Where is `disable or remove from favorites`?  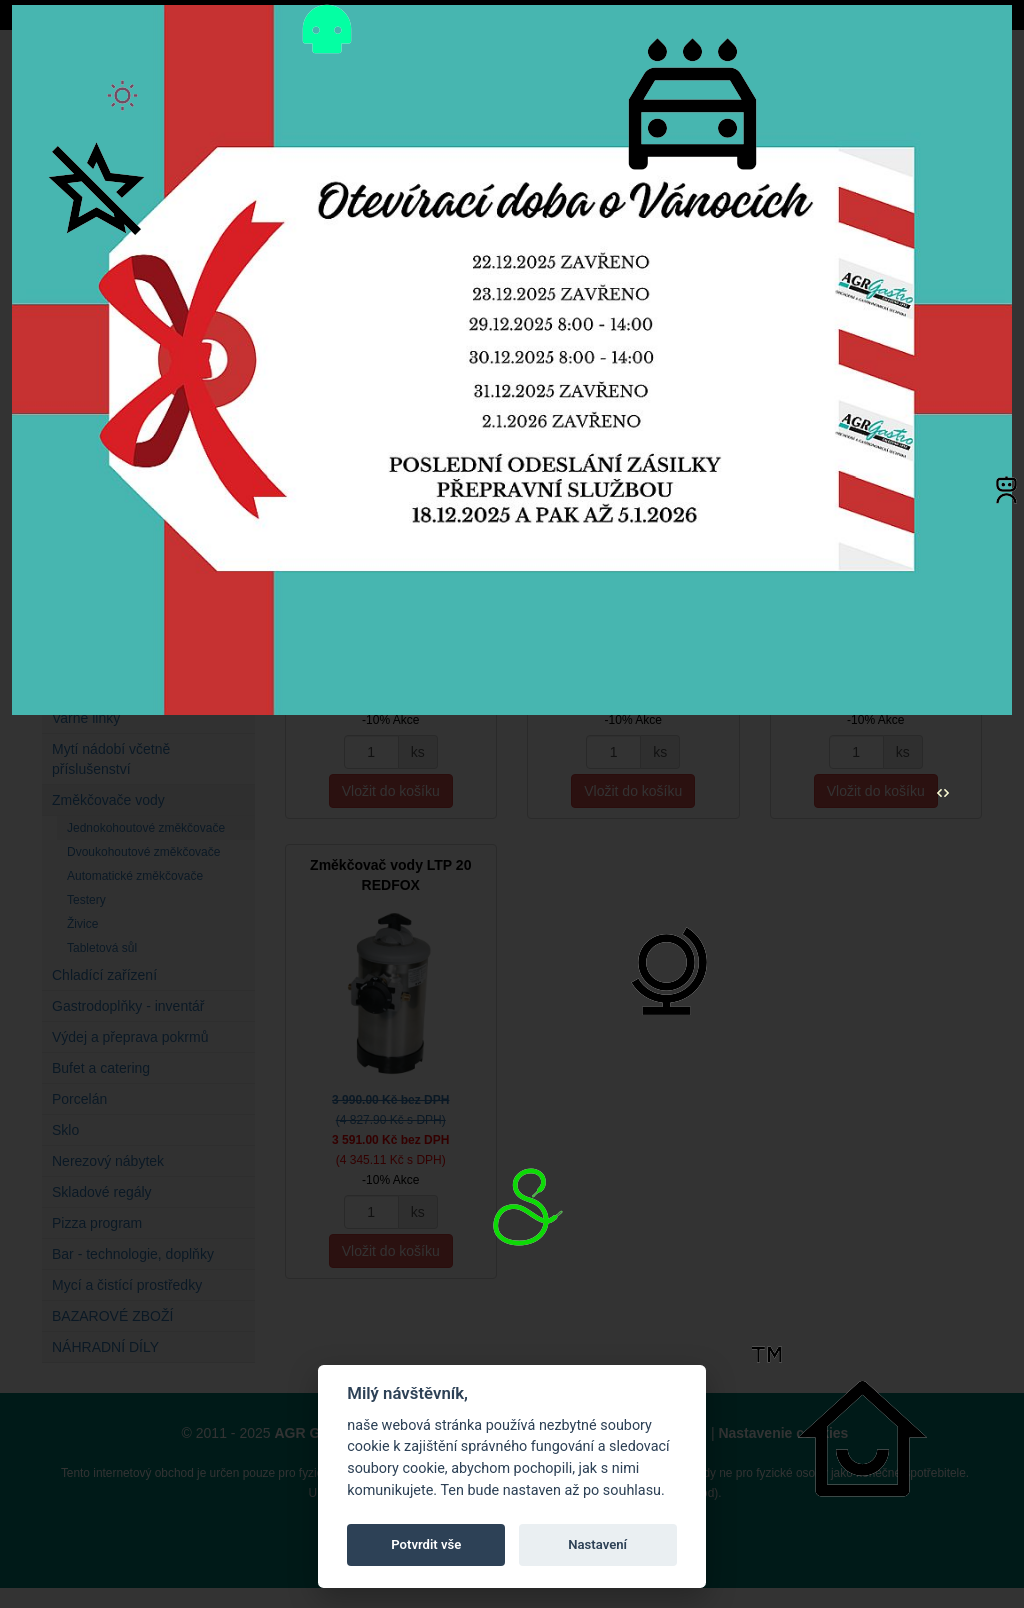 disable or remove from favorites is located at coordinates (96, 190).